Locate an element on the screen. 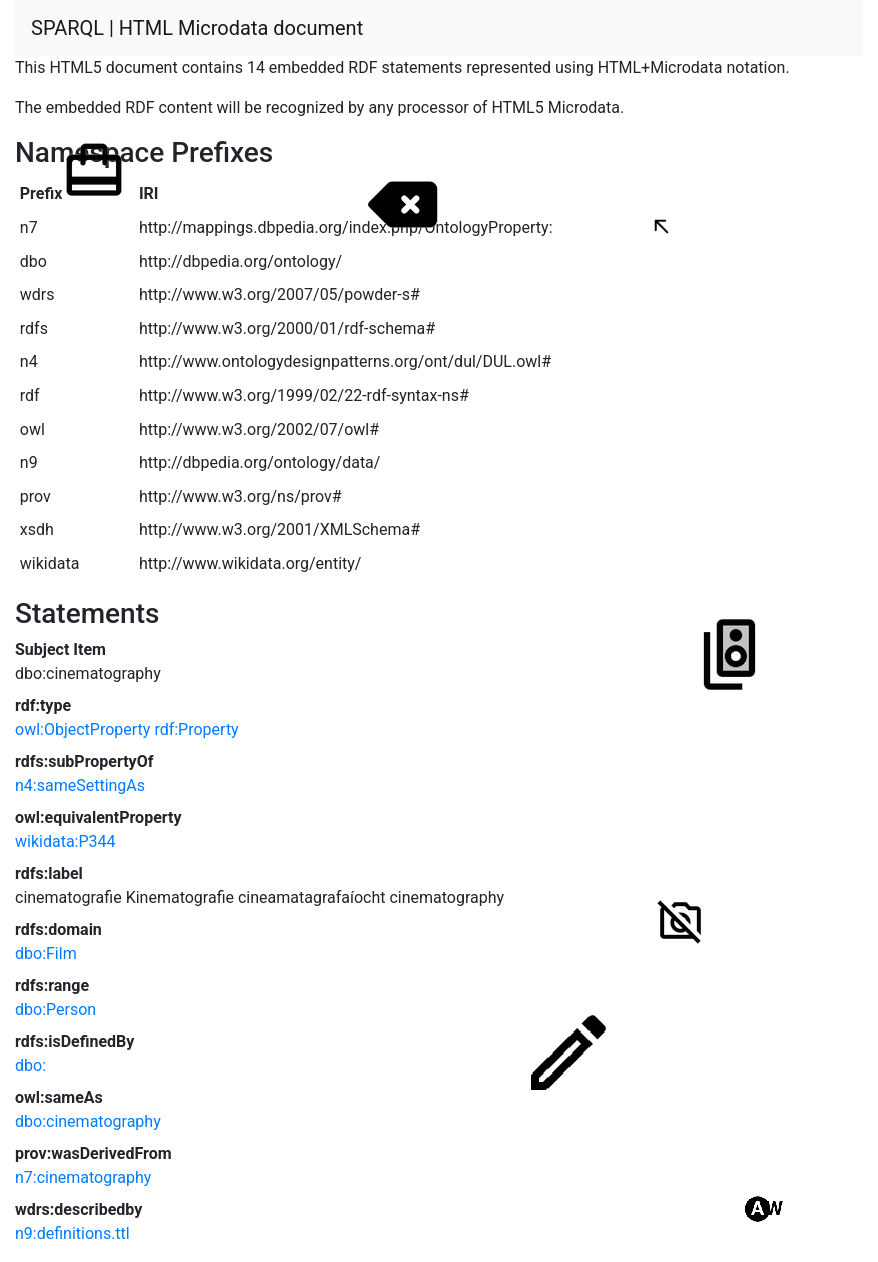 This screenshot has width=878, height=1262. edit this item is located at coordinates (568, 1052).